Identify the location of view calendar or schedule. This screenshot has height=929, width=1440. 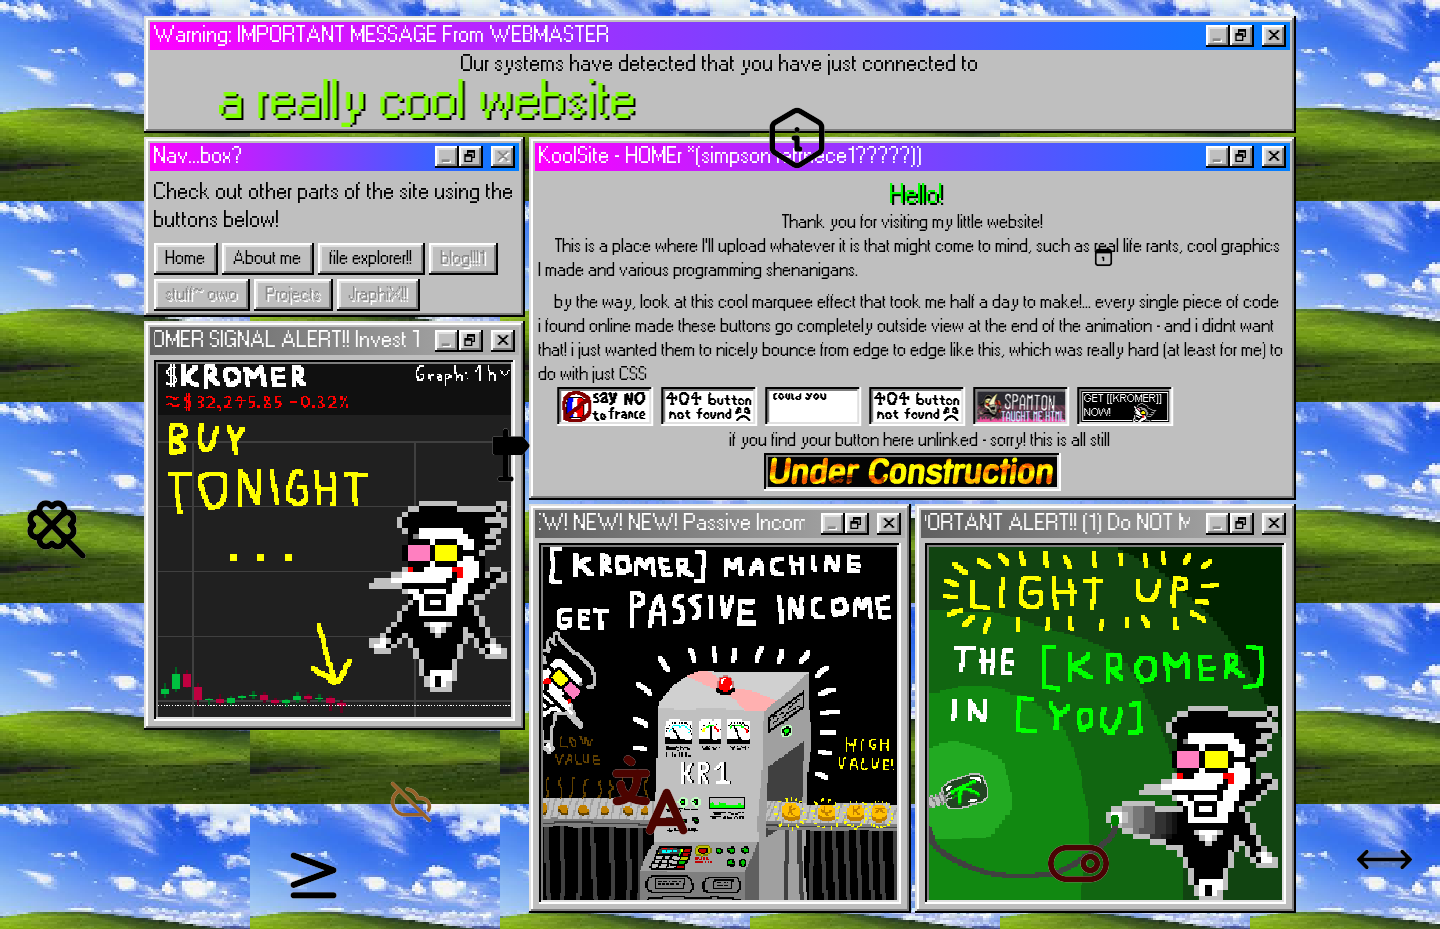
(1103, 256).